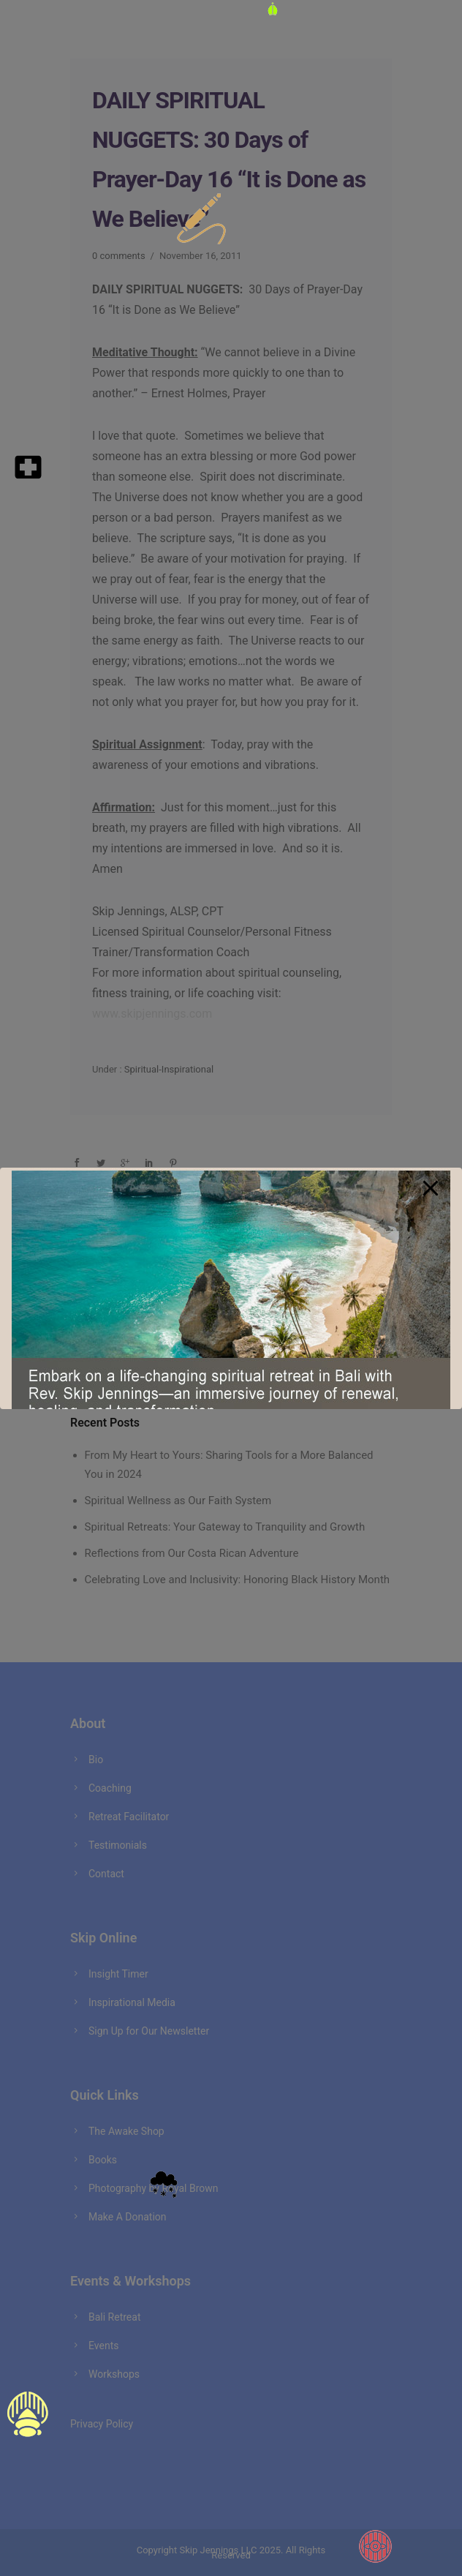 Image resolution: width=462 pixels, height=2576 pixels. What do you see at coordinates (164, 2185) in the screenshot?
I see `indicates snowy weather conditions` at bounding box center [164, 2185].